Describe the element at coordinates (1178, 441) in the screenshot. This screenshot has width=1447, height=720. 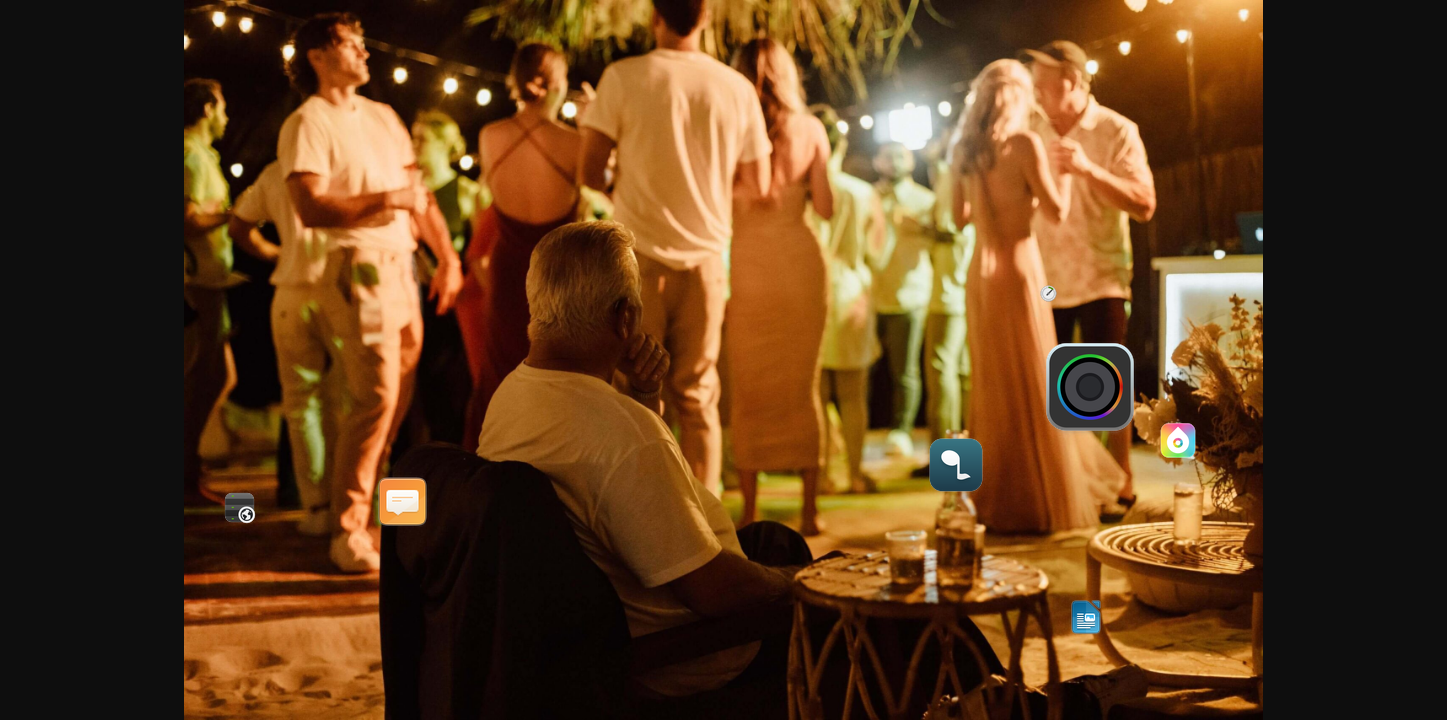
I see `open display color and calibration settings` at that location.